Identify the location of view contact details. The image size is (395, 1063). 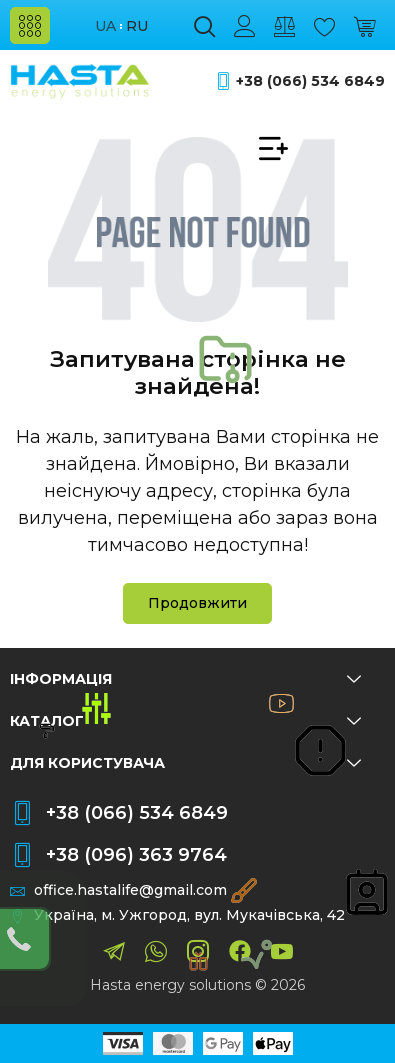
(367, 892).